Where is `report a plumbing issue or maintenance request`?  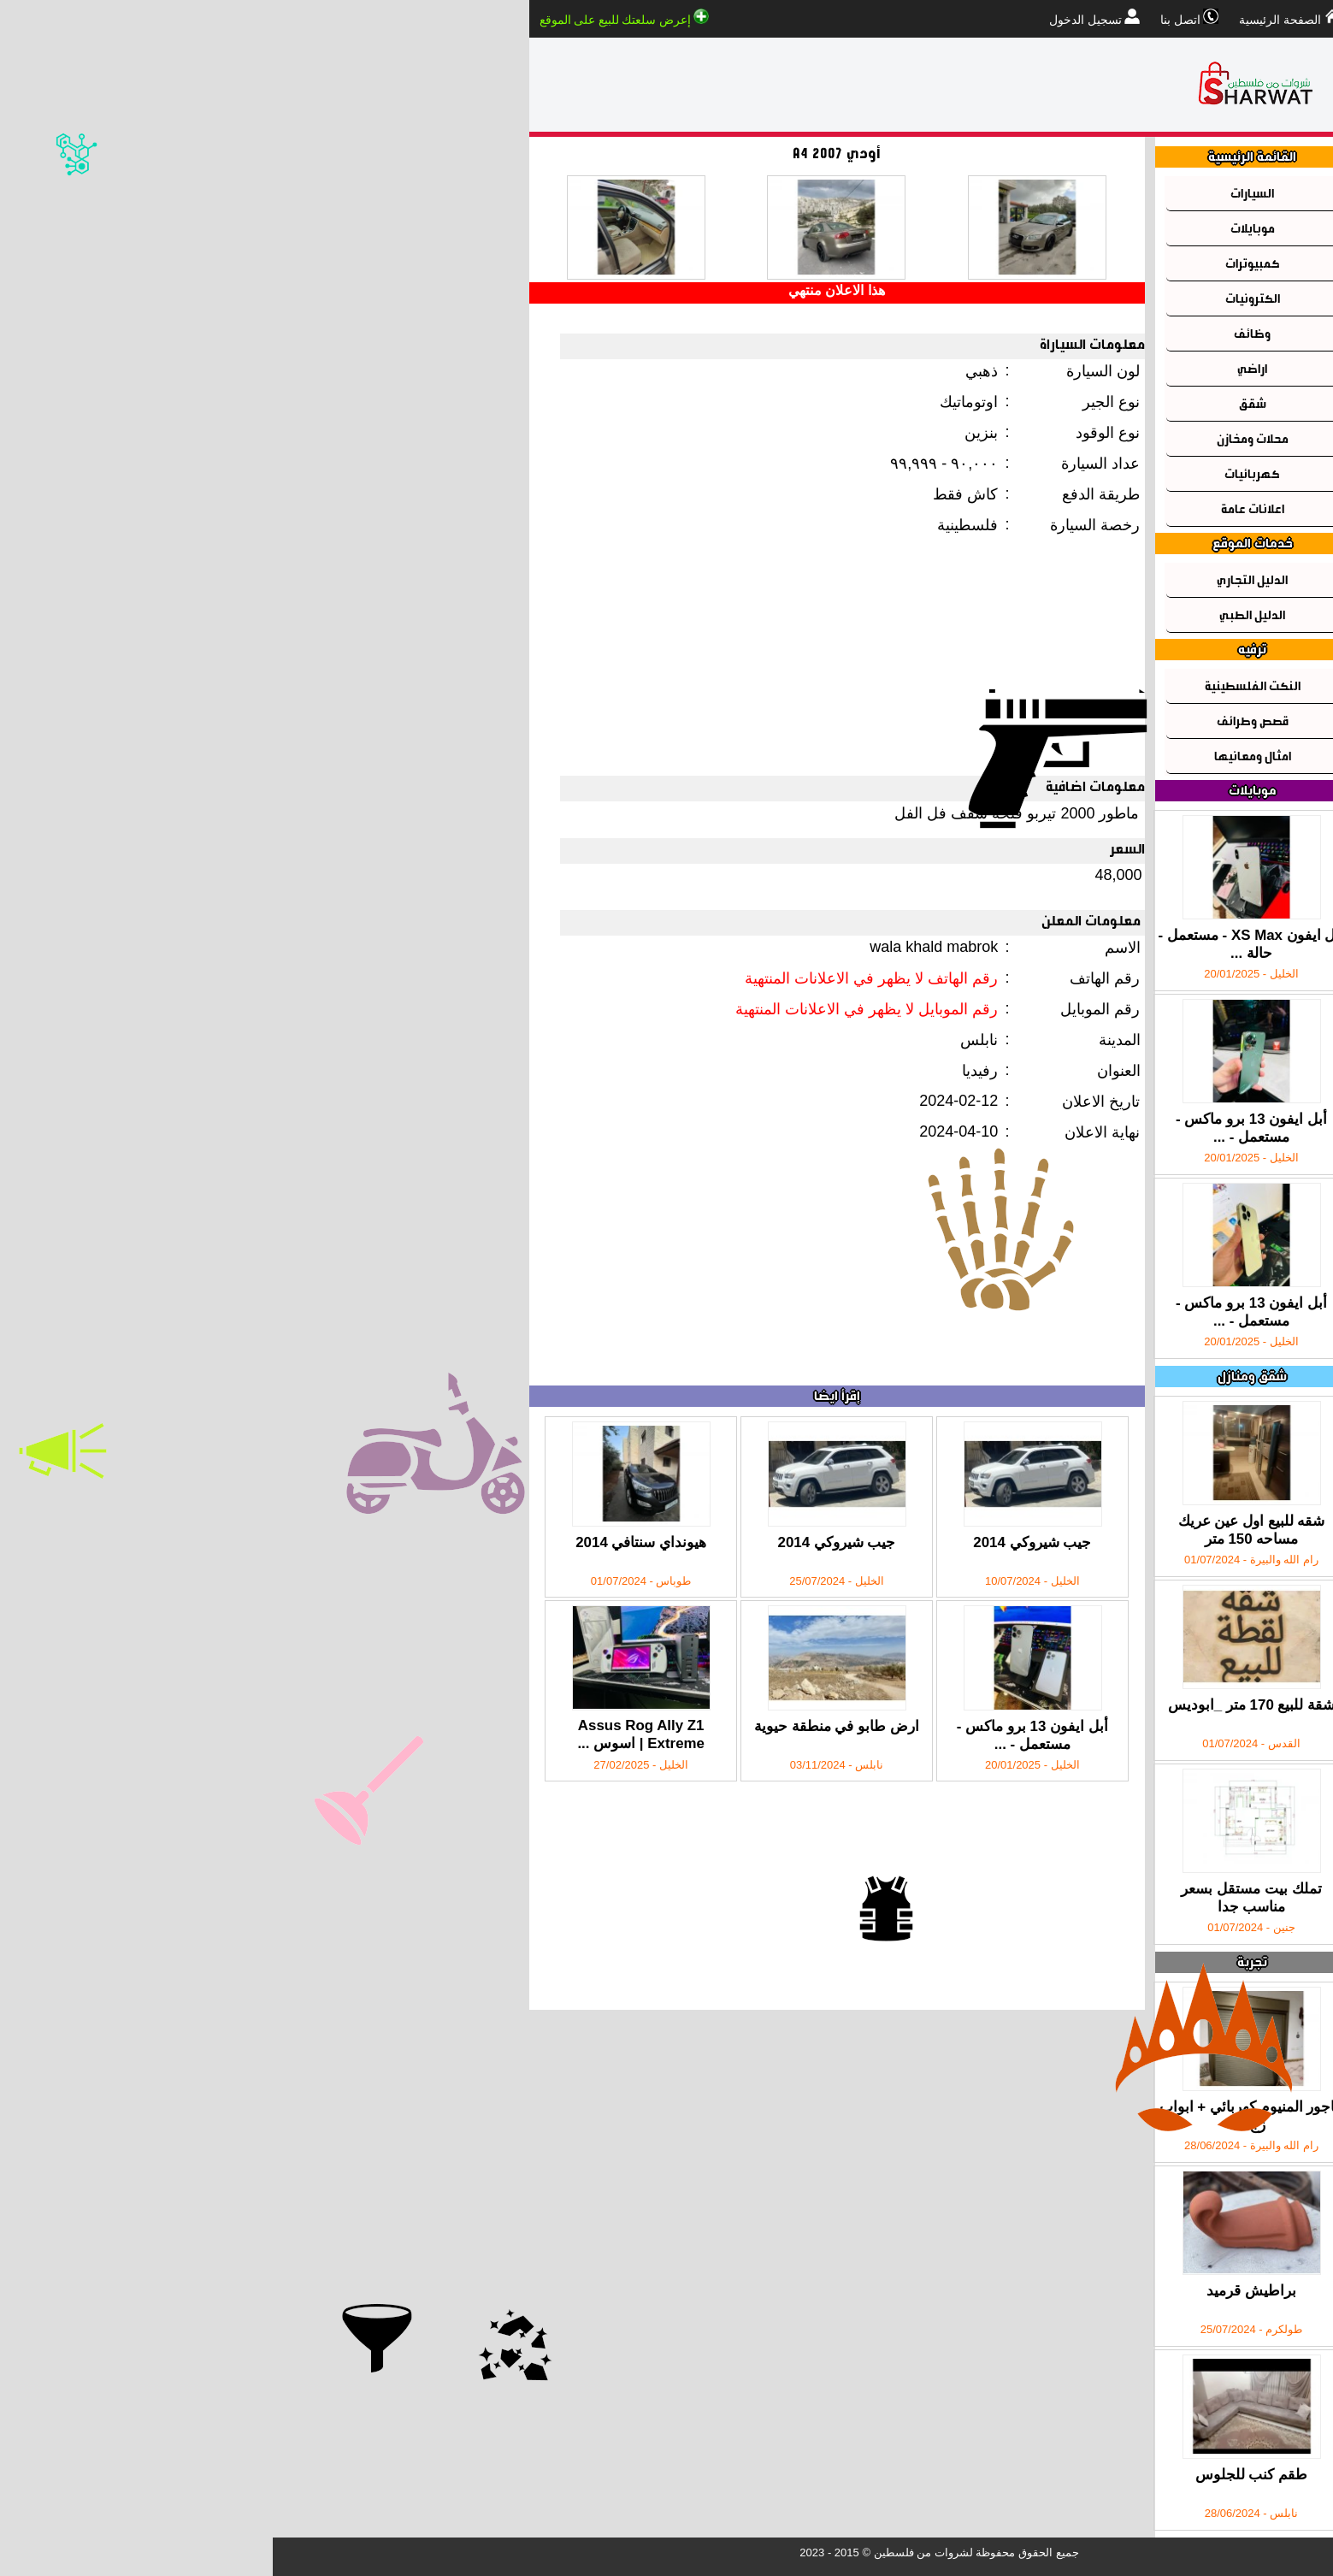
report a plumbing issue or maintenance request is located at coordinates (369, 1790).